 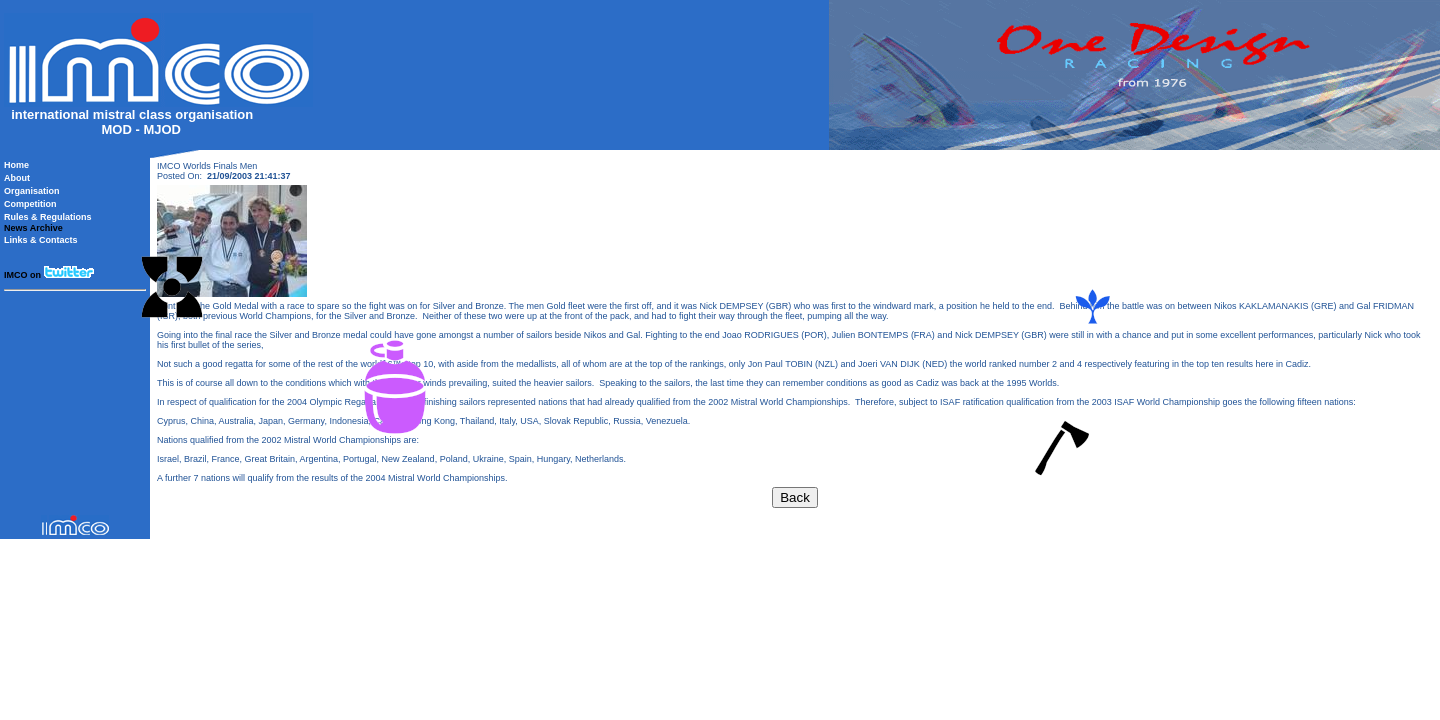 What do you see at coordinates (172, 287) in the screenshot?
I see `radiation or hazard warning indicator` at bounding box center [172, 287].